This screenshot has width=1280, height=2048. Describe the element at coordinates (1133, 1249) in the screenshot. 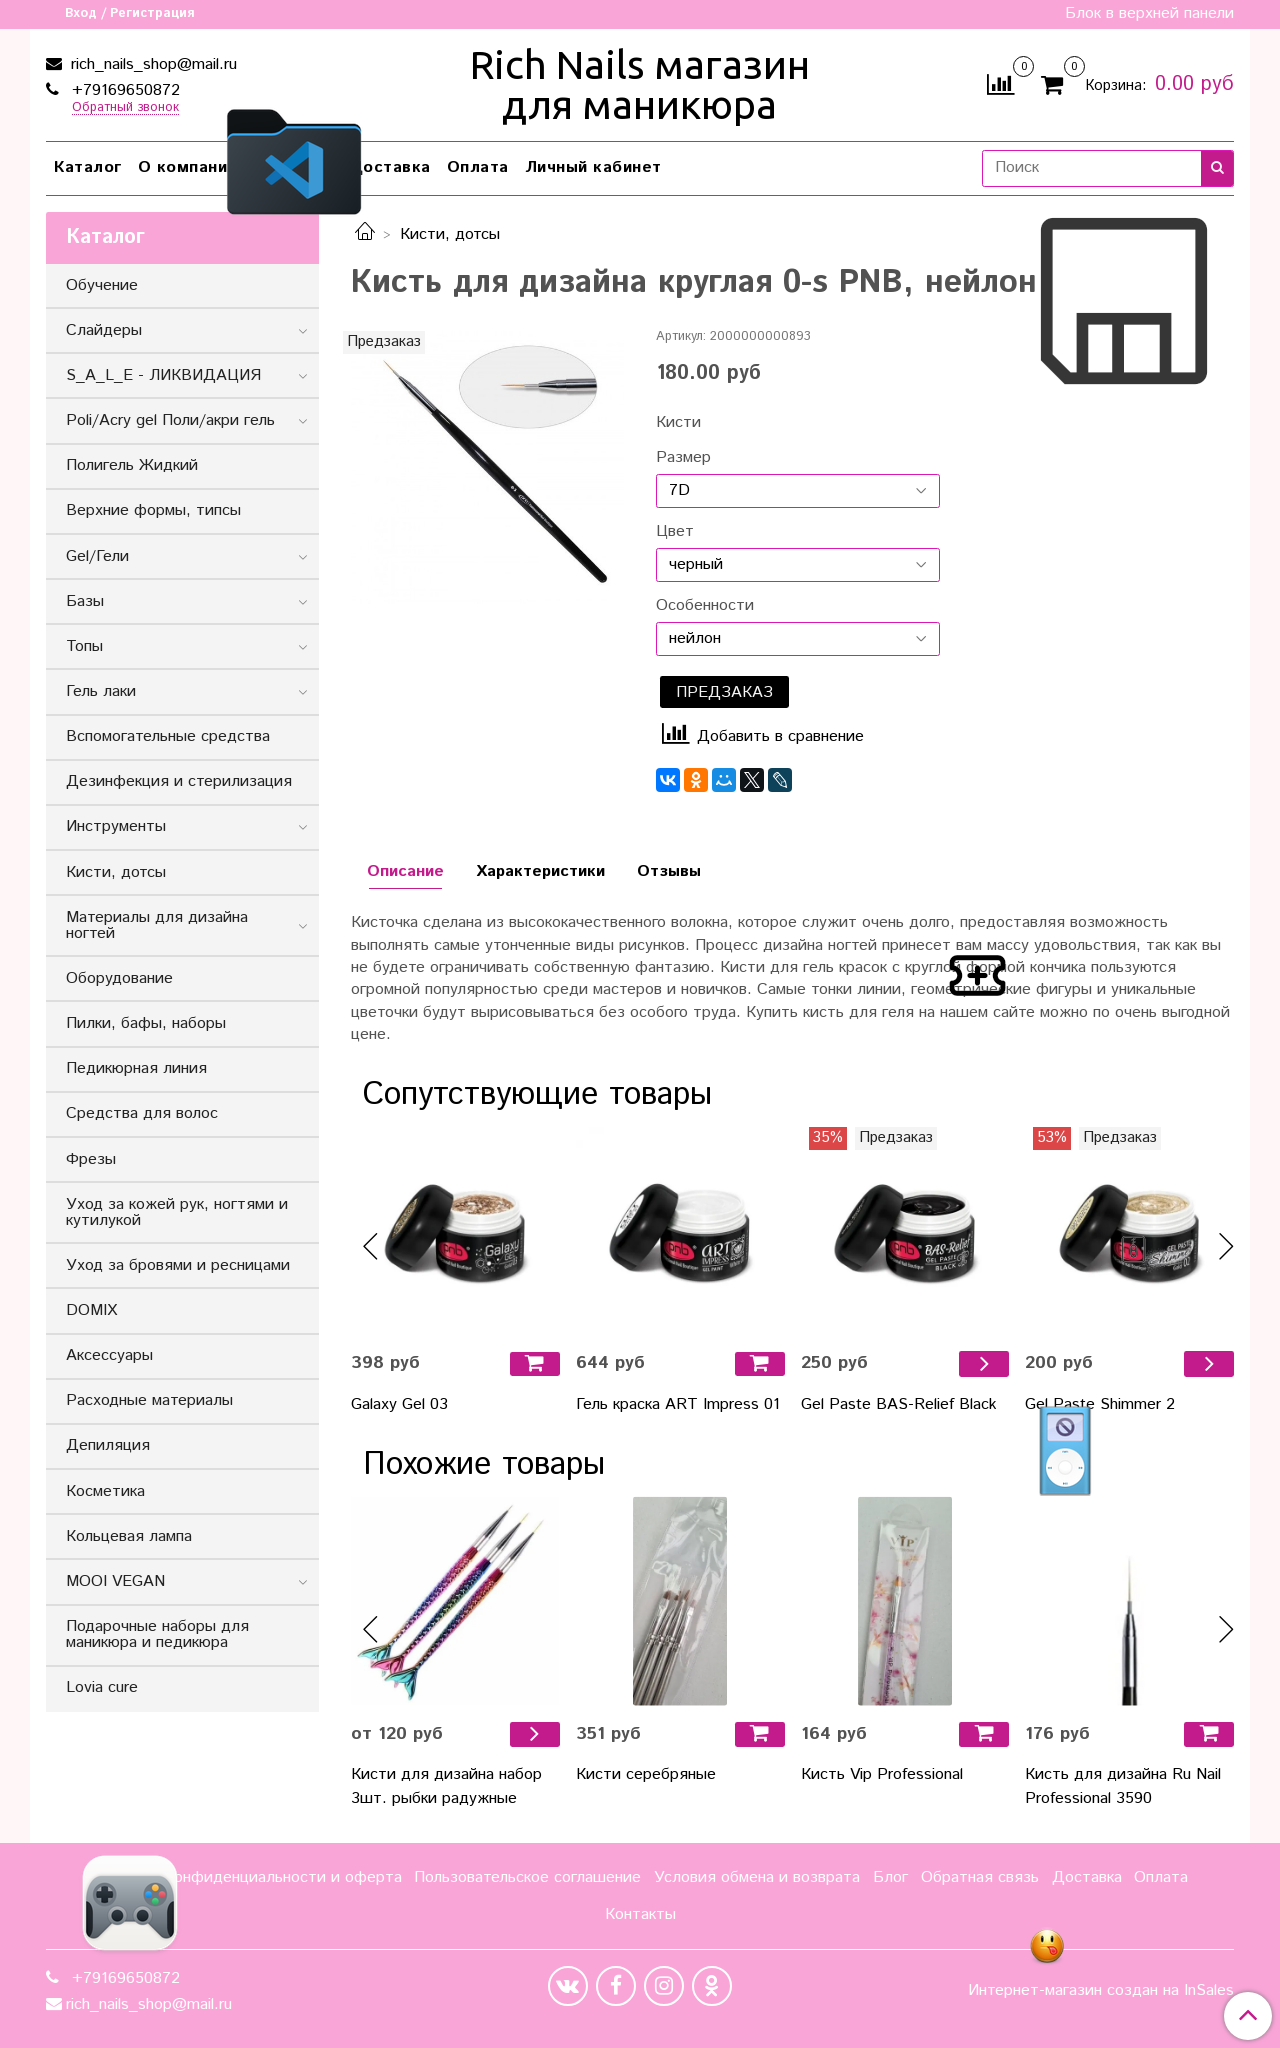

I see `open archive or compressed file manager` at that location.